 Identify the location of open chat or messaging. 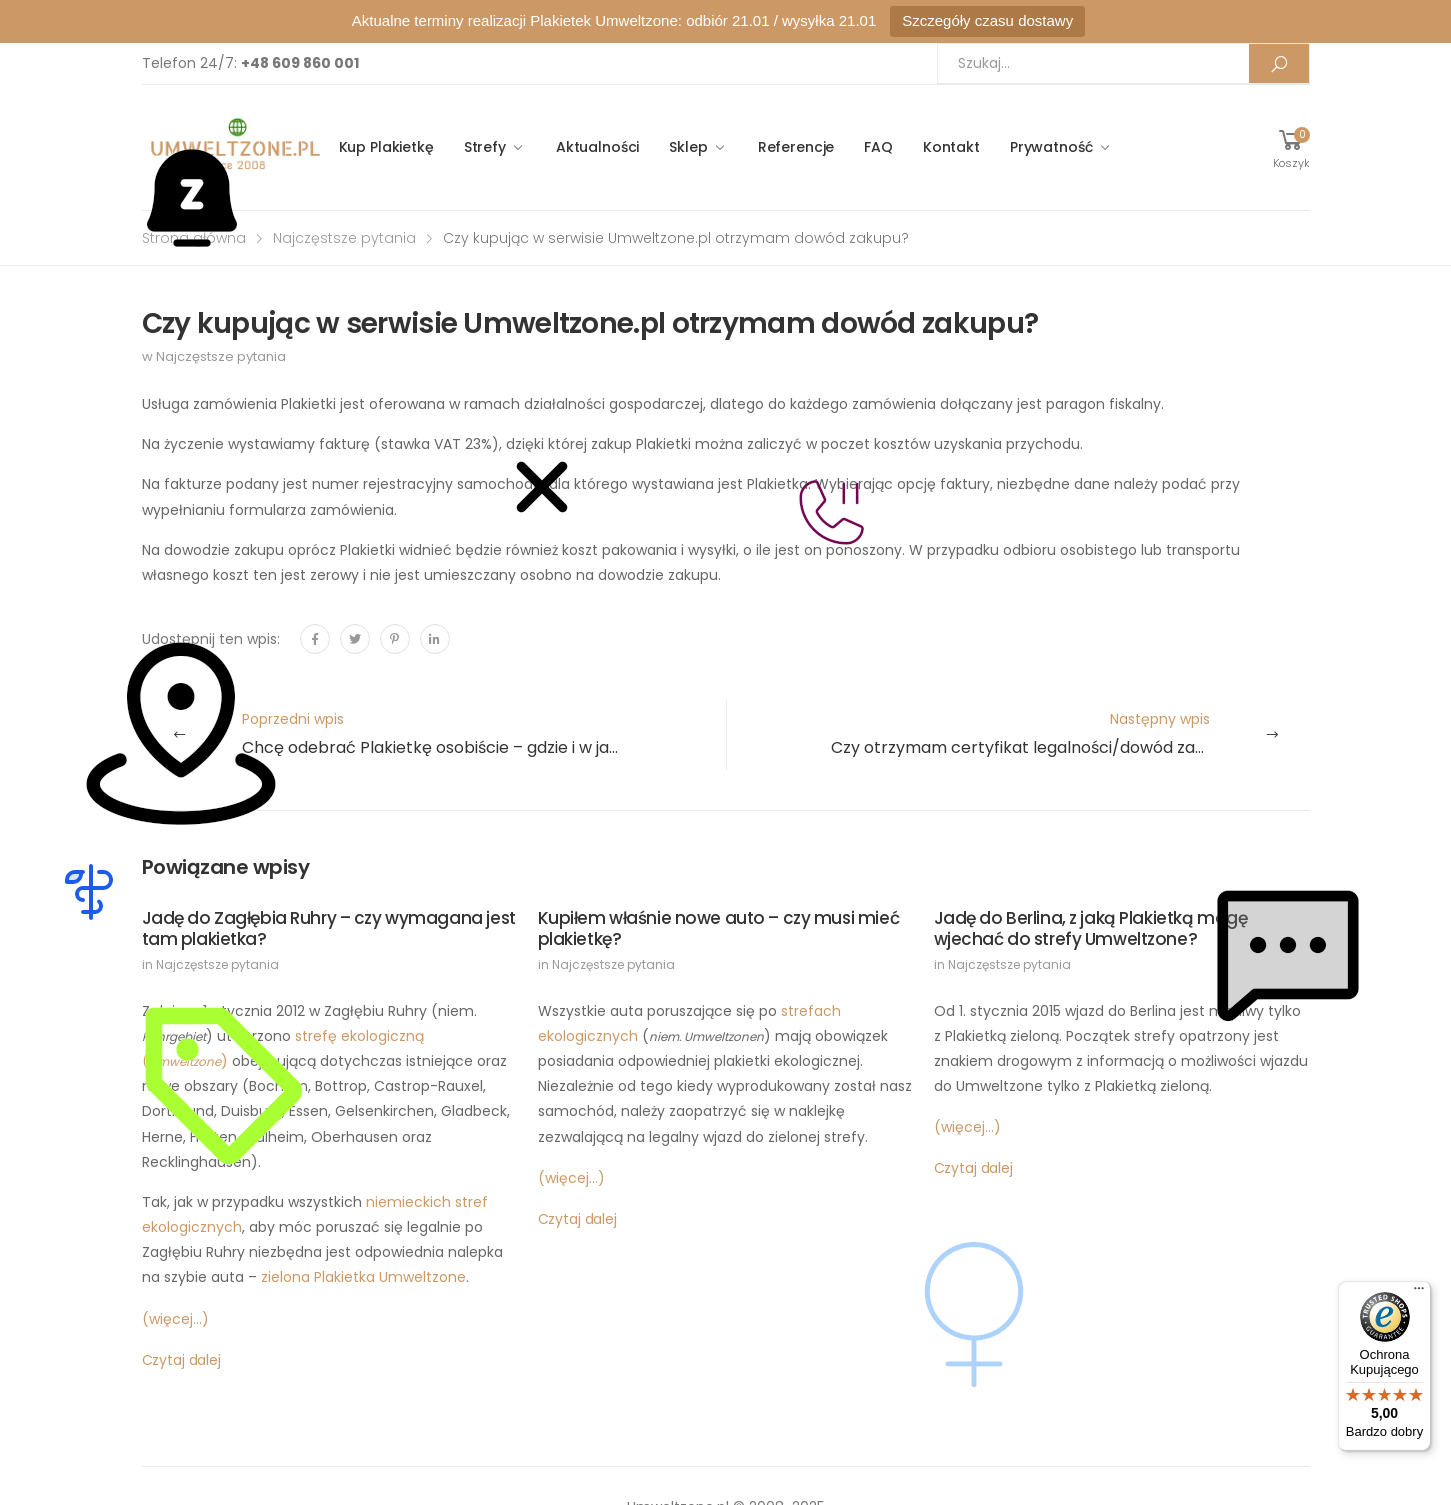
(1288, 945).